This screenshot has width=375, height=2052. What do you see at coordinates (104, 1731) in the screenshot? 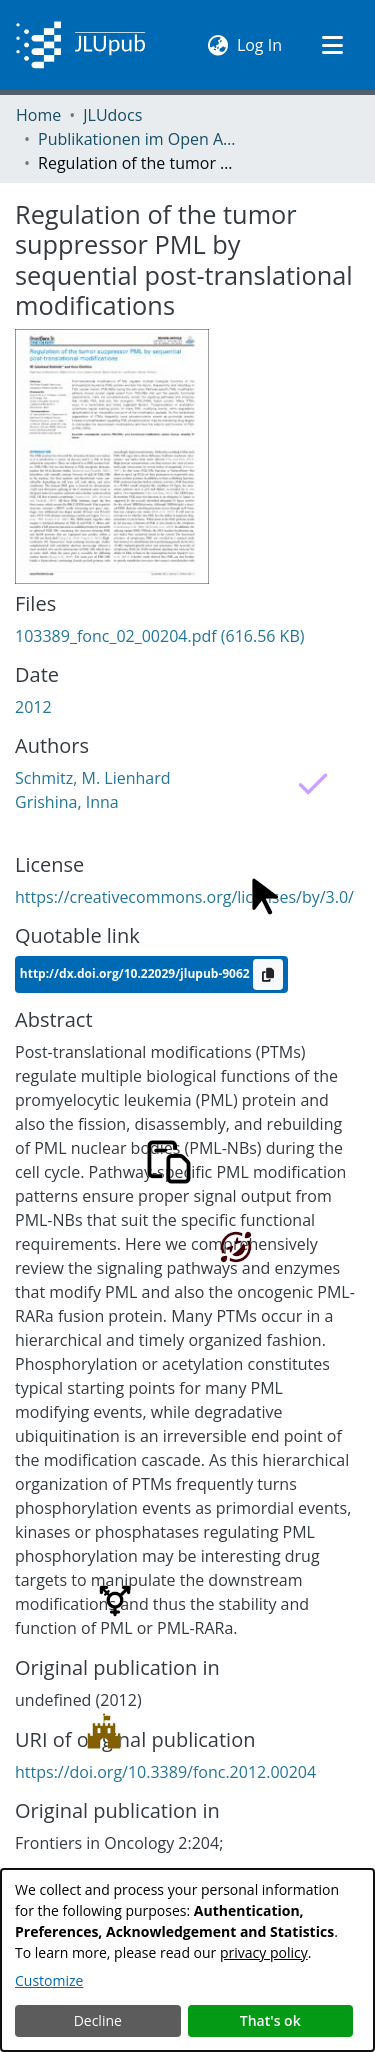
I see `fort awesome brand logo` at bounding box center [104, 1731].